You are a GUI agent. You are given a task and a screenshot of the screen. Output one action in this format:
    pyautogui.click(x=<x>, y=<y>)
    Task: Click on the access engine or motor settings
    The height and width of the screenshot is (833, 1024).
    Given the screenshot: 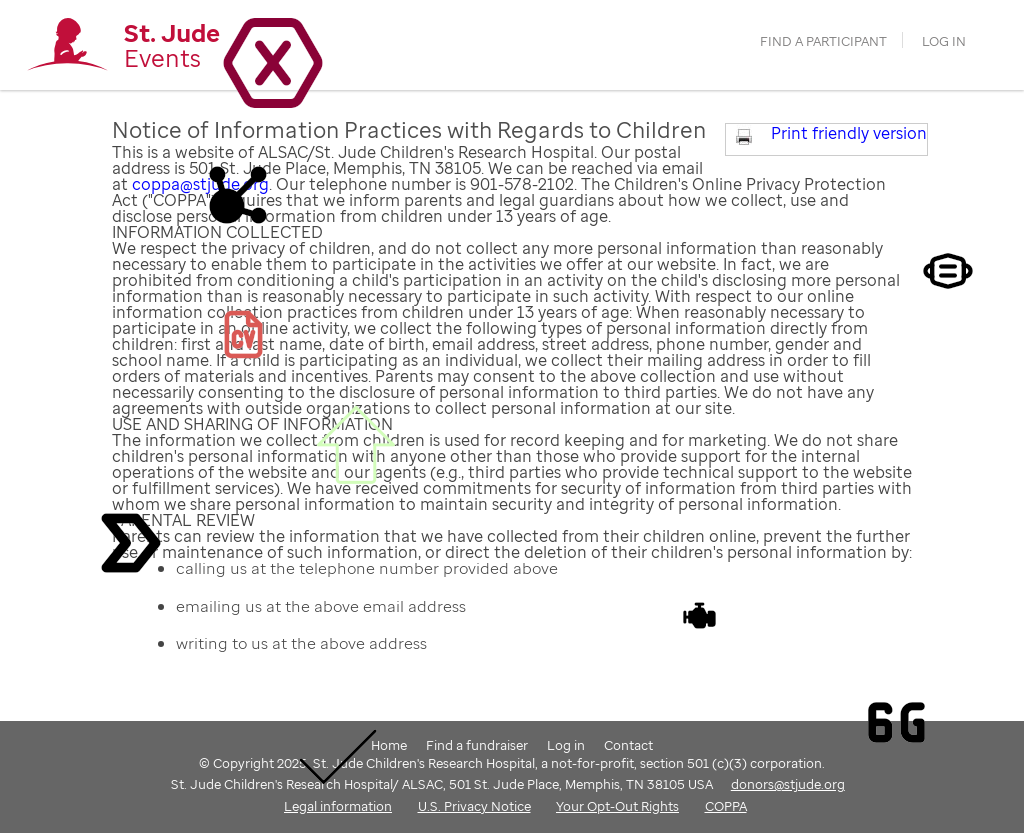 What is the action you would take?
    pyautogui.click(x=699, y=615)
    